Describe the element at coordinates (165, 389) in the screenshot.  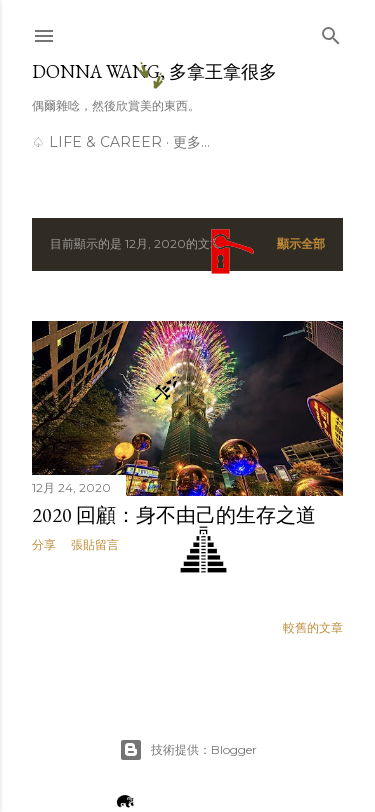
I see `indicates a broken or destroyed weapon` at that location.